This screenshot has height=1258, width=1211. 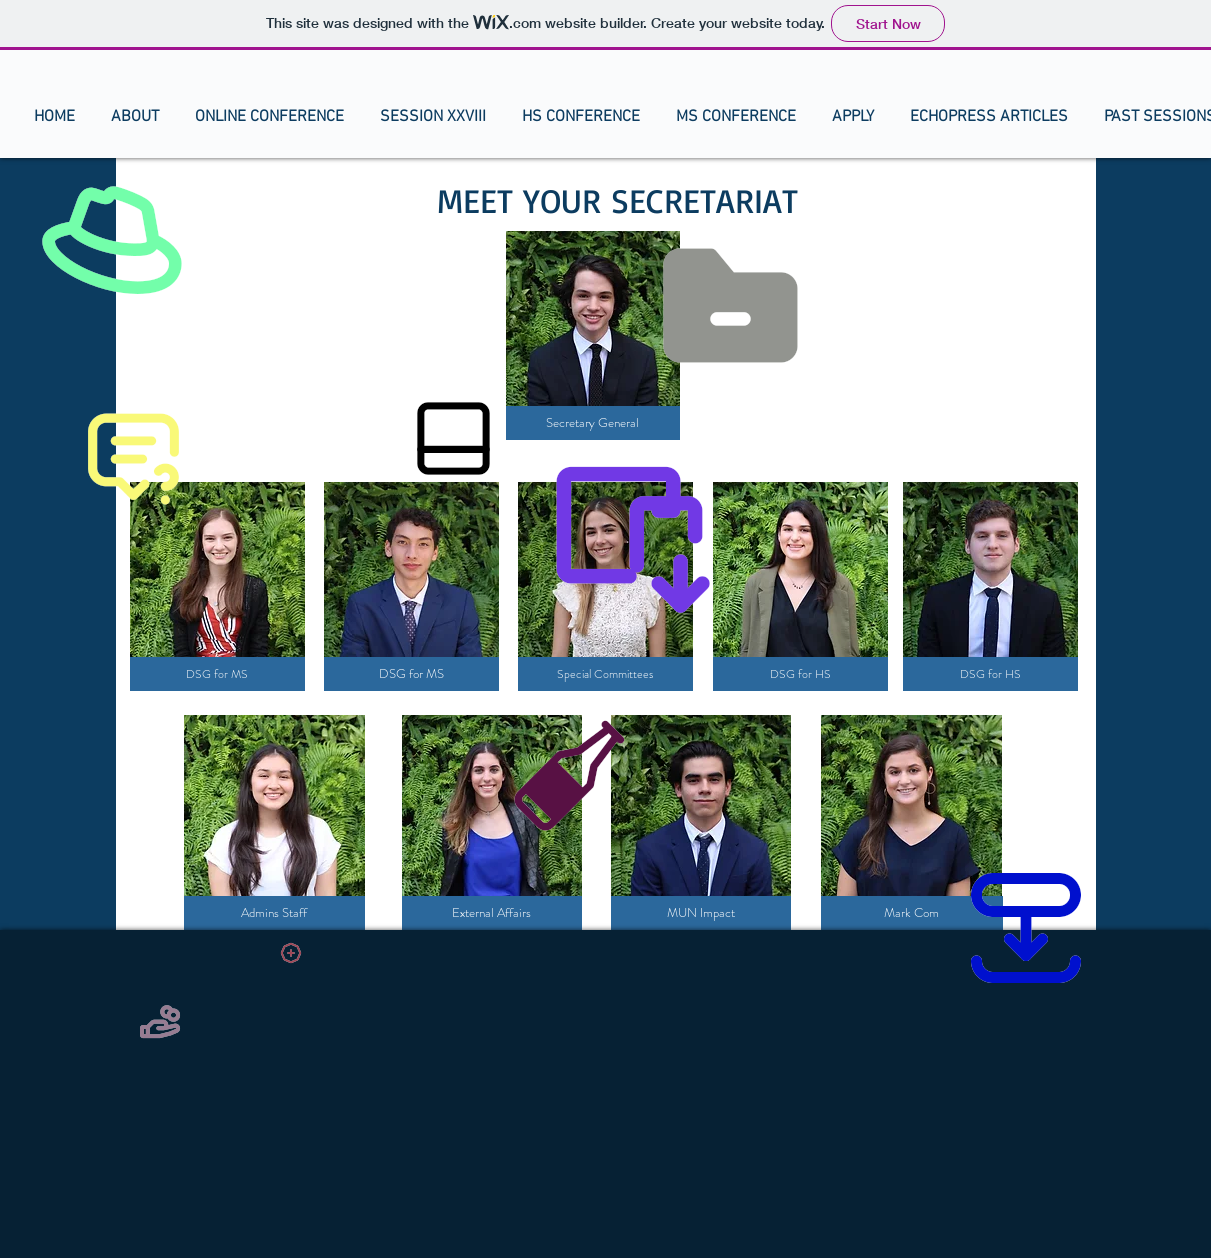 What do you see at coordinates (730, 305) in the screenshot?
I see `remove a folder from your files` at bounding box center [730, 305].